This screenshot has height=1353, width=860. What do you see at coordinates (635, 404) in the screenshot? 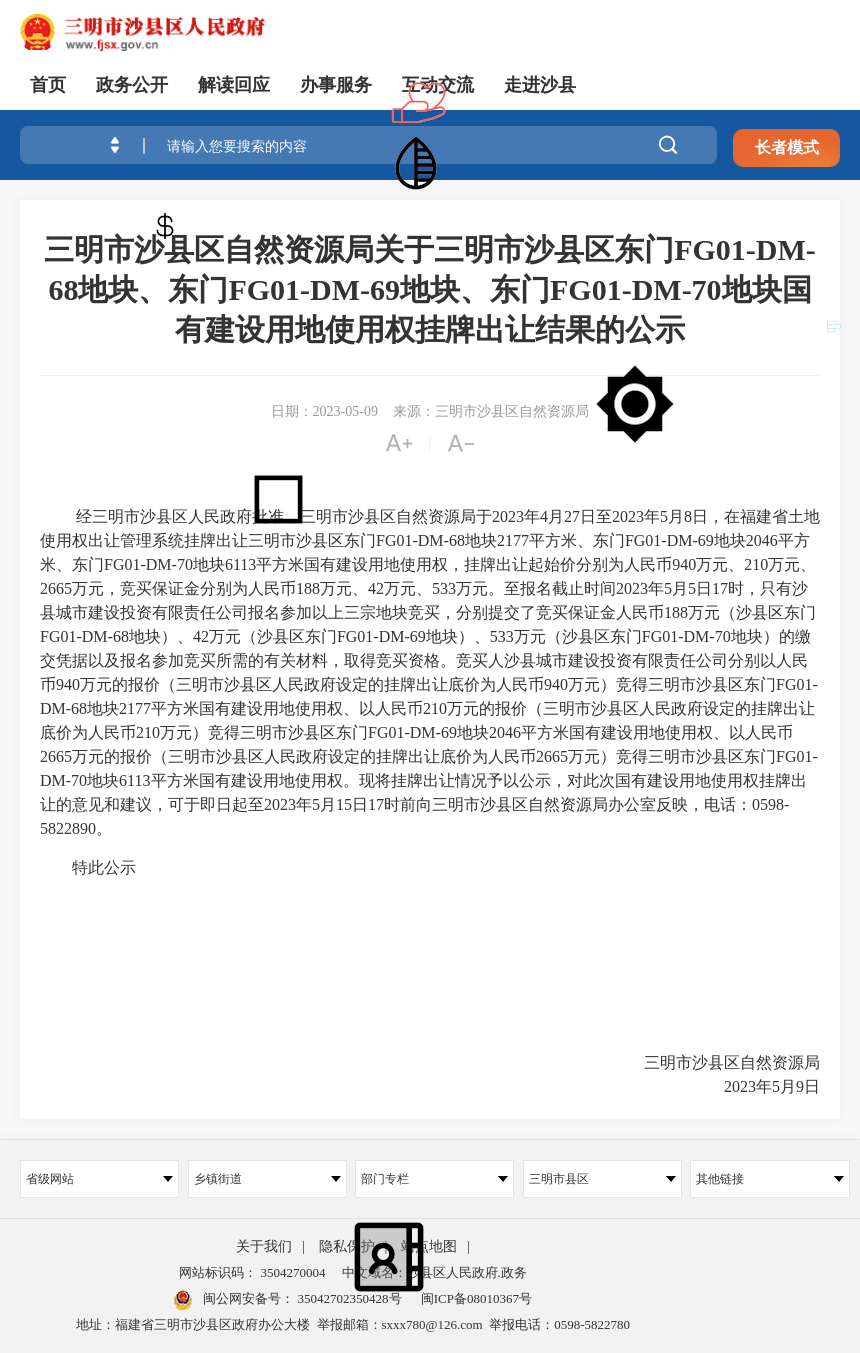
I see `adjust screen brightness` at bounding box center [635, 404].